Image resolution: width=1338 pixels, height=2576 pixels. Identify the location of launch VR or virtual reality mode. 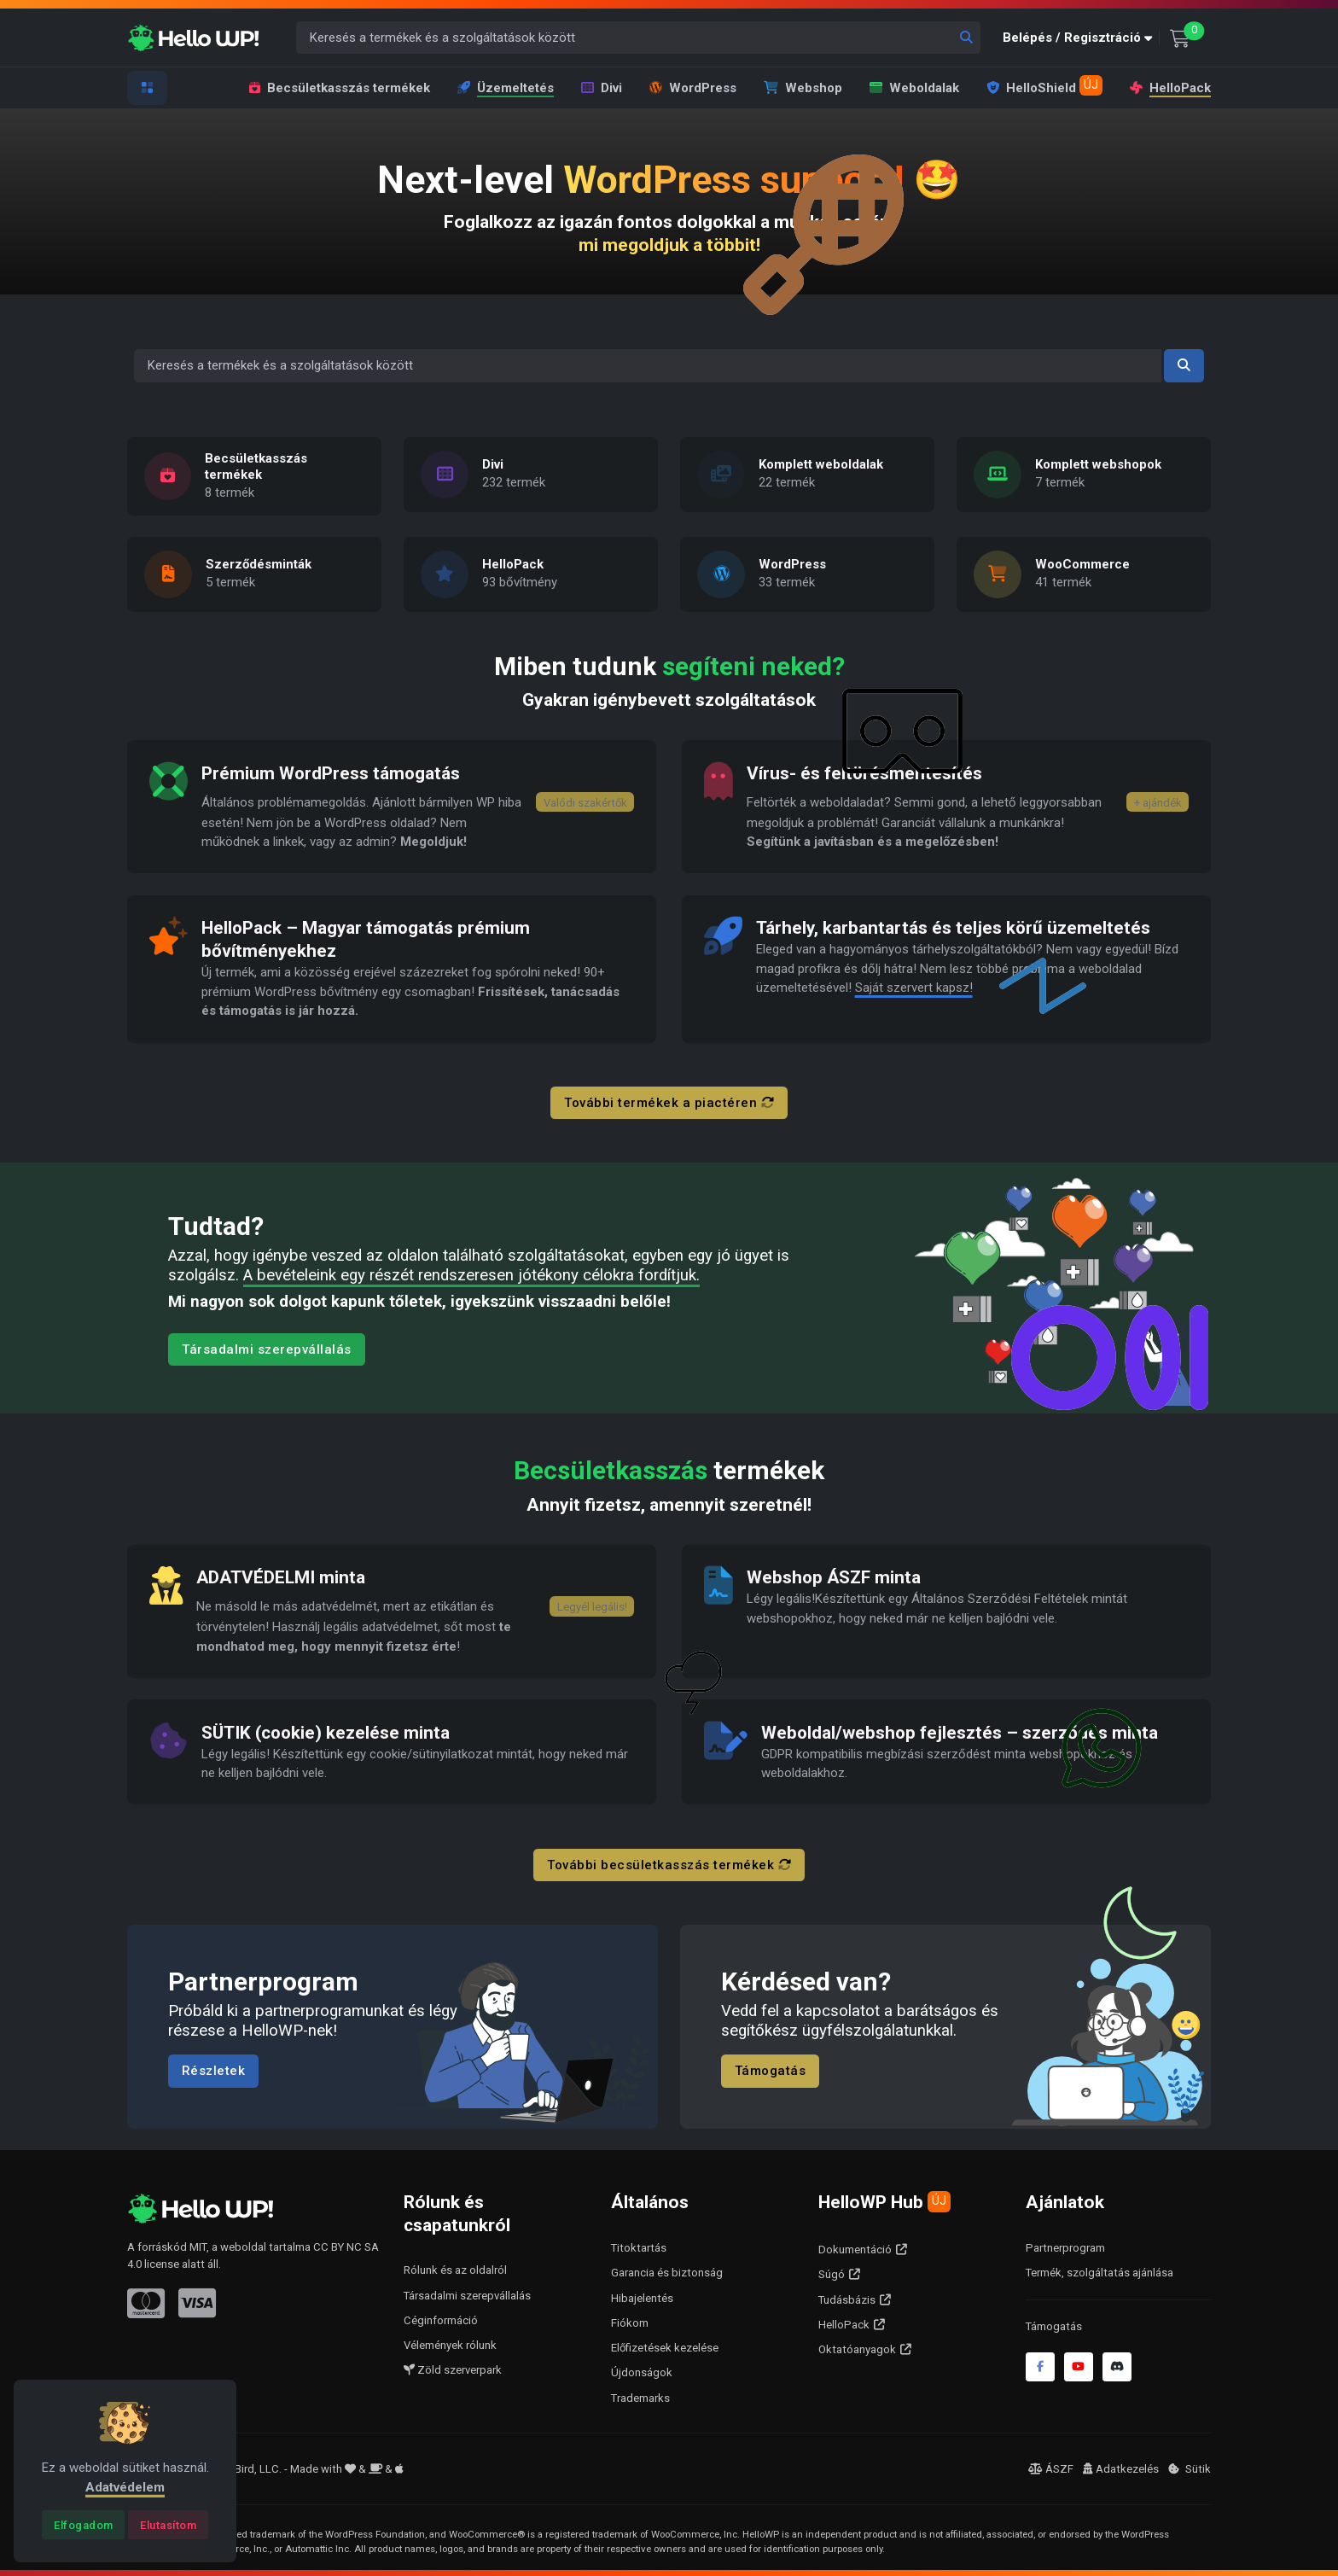
(902, 731).